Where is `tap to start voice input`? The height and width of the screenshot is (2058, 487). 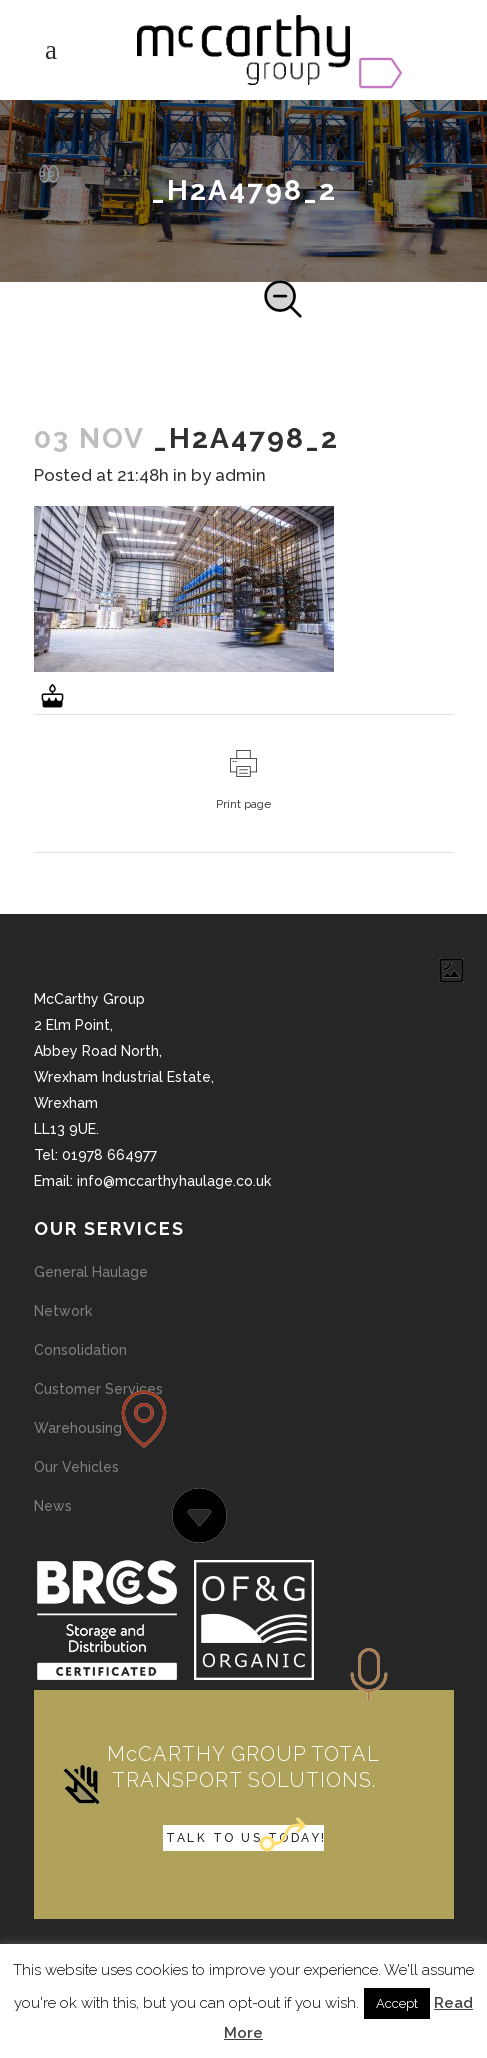 tap to start voice input is located at coordinates (369, 1674).